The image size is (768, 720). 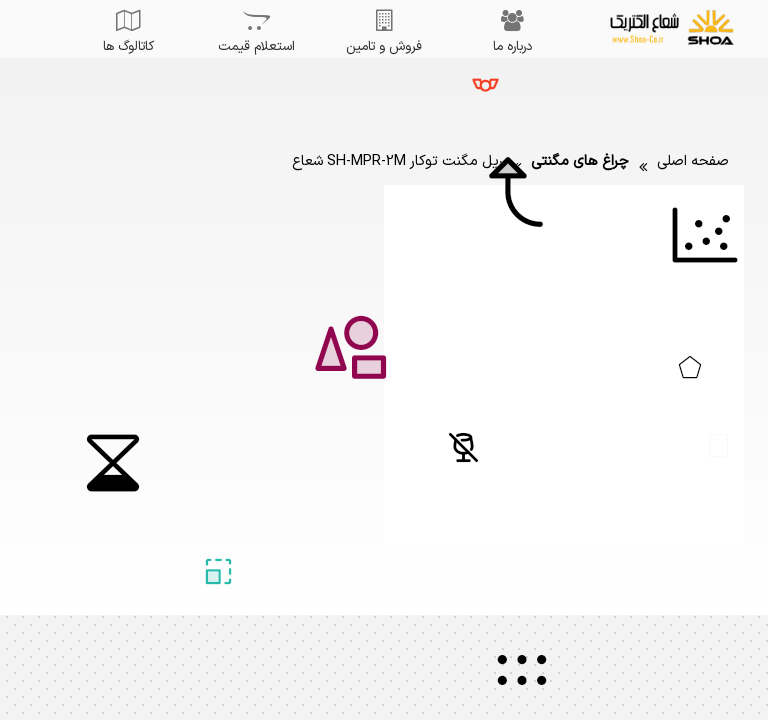 I want to click on go back and up in navigation, so click(x=516, y=192).